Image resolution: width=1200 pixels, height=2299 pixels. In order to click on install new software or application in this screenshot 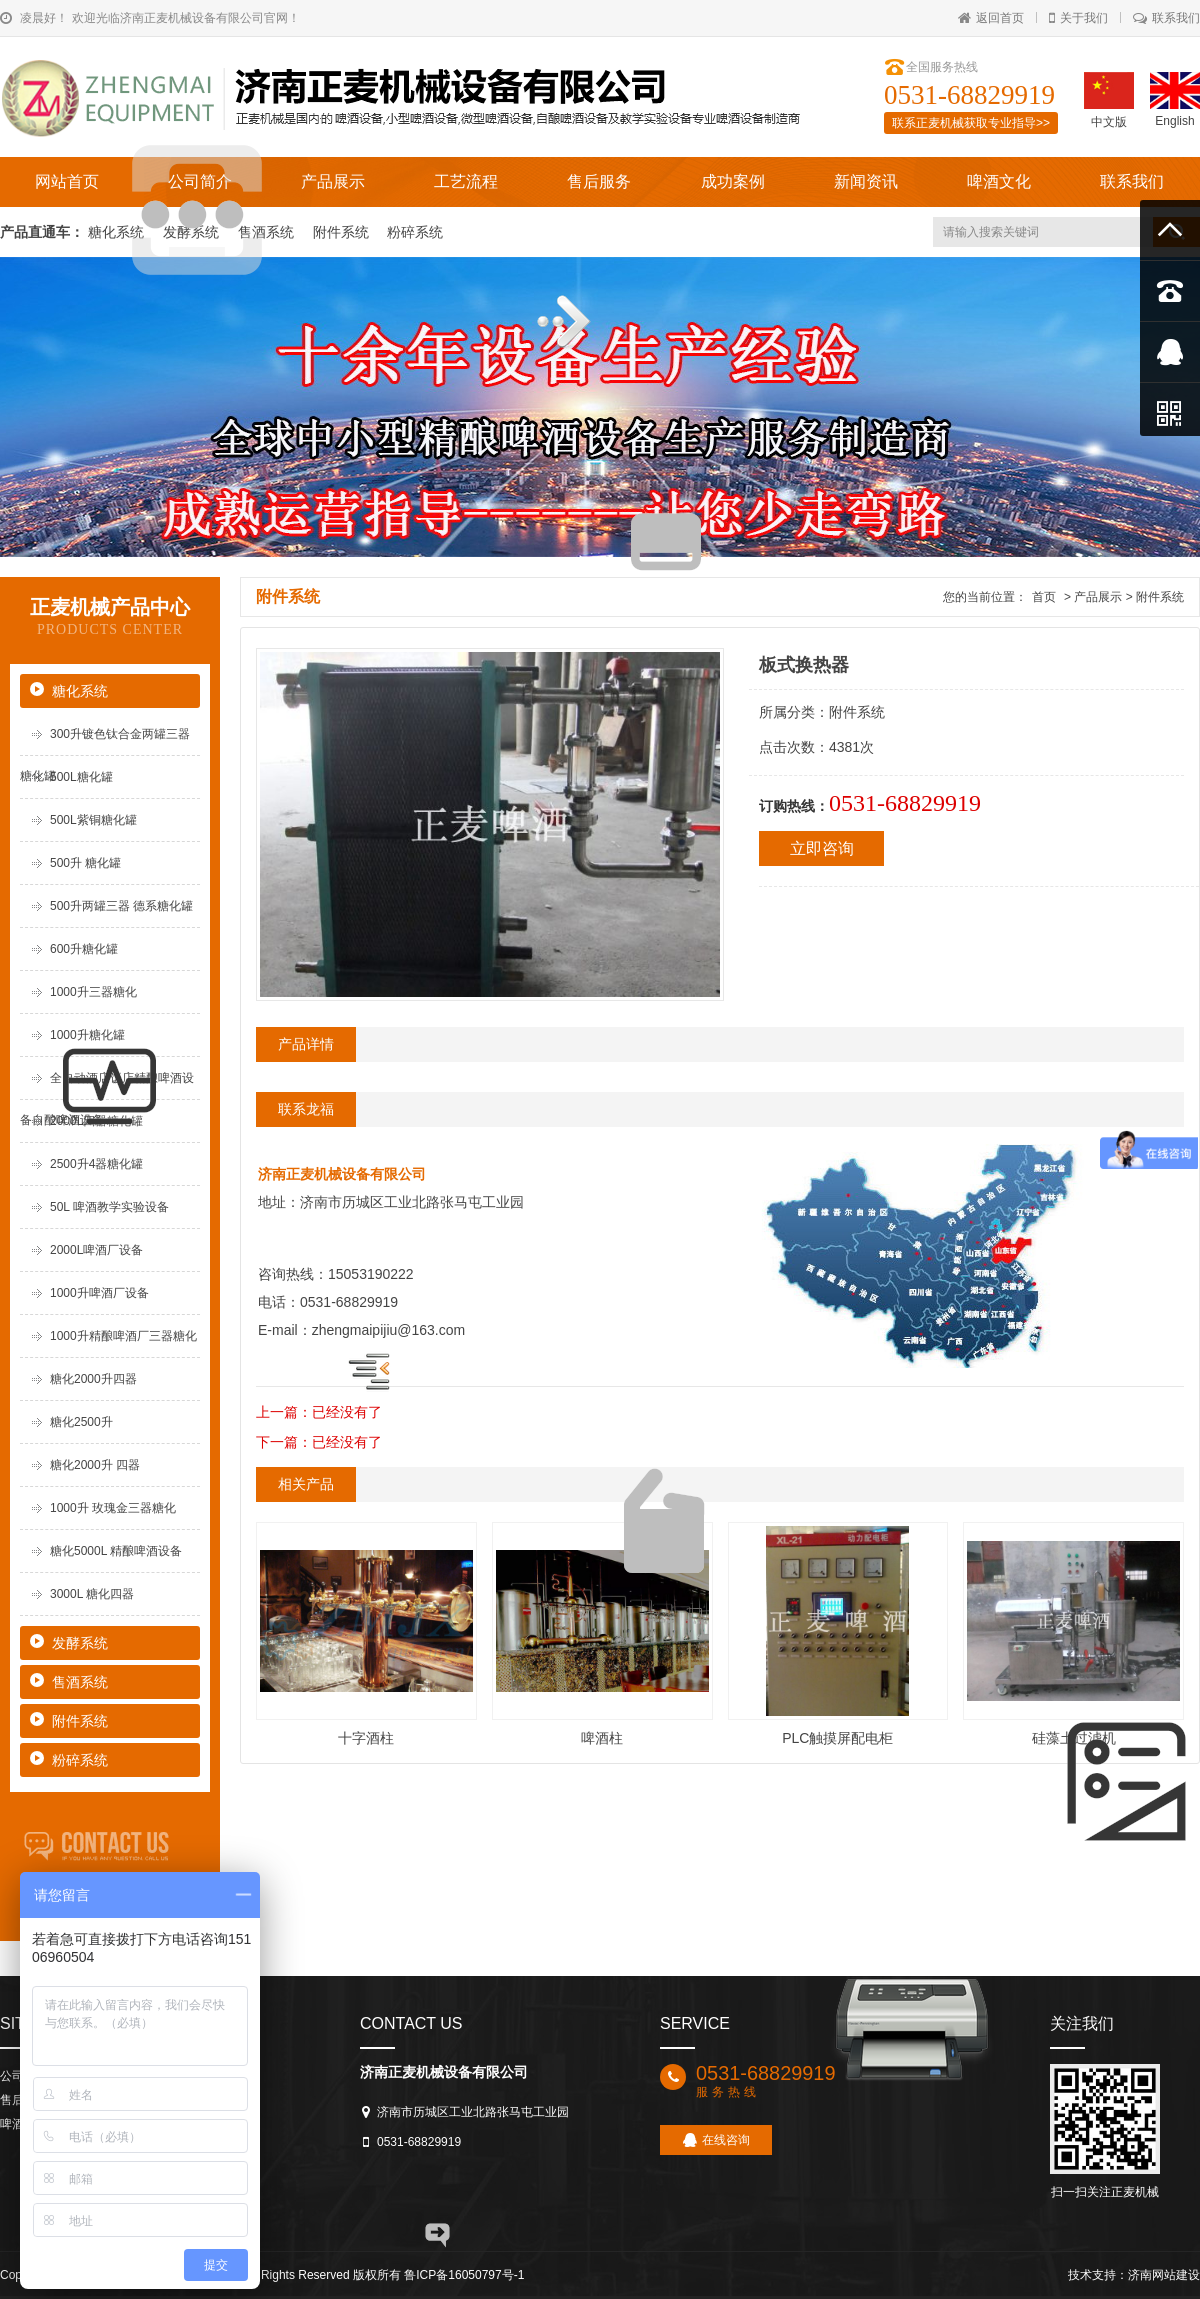, I will do `click(664, 1509)`.